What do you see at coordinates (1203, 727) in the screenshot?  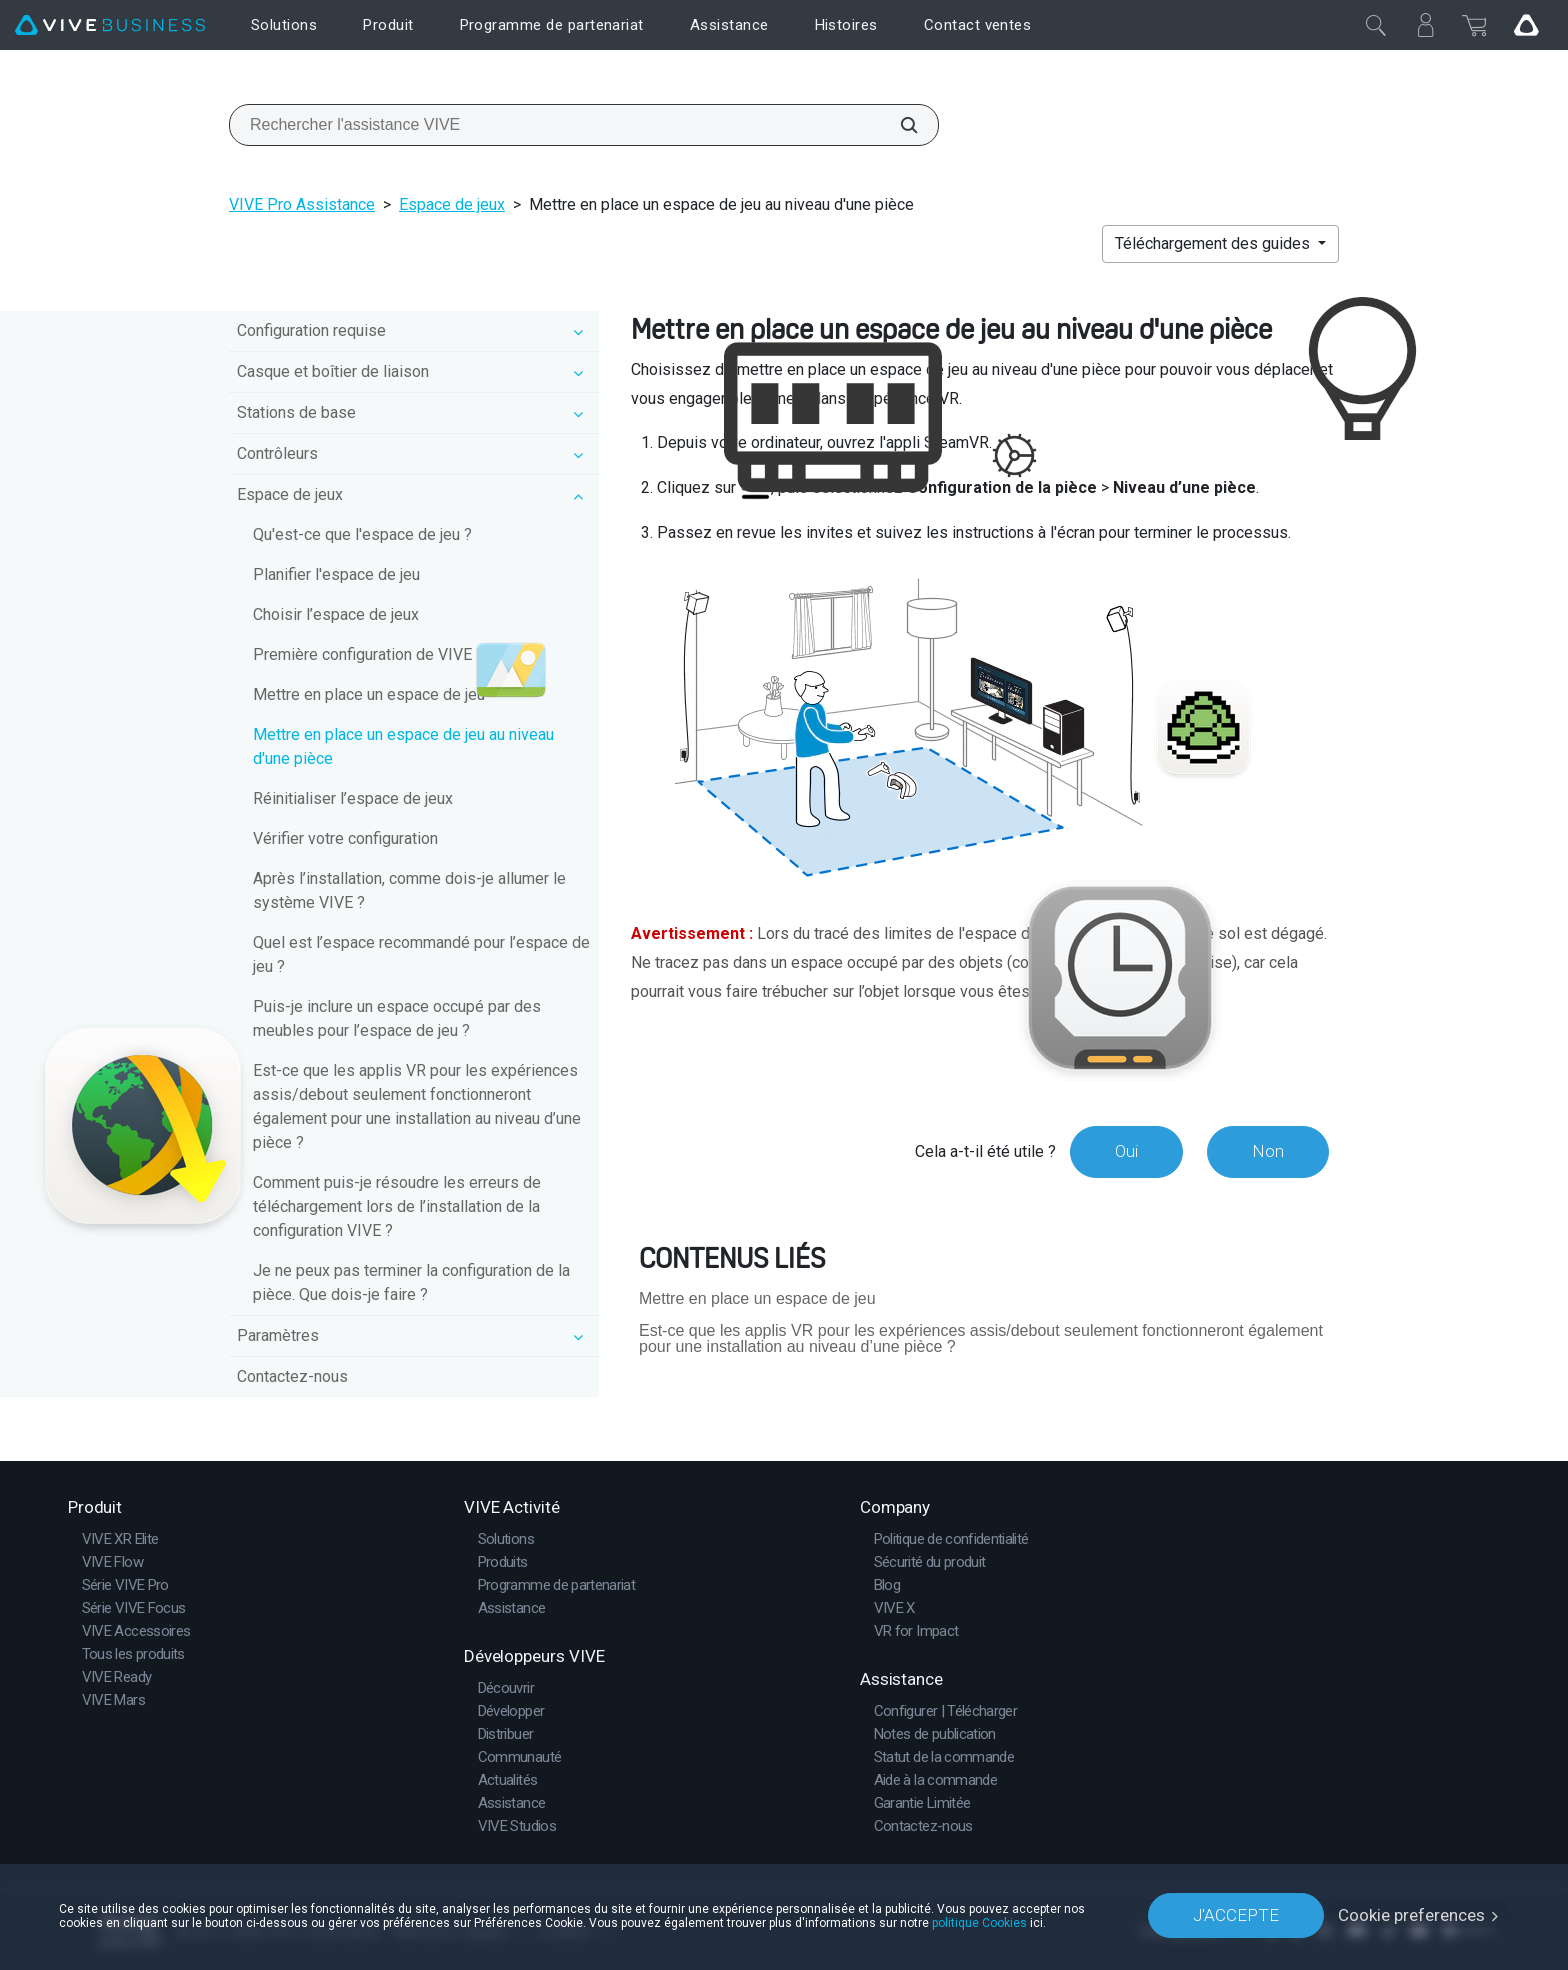 I see `open turtl secure note-taking app` at bounding box center [1203, 727].